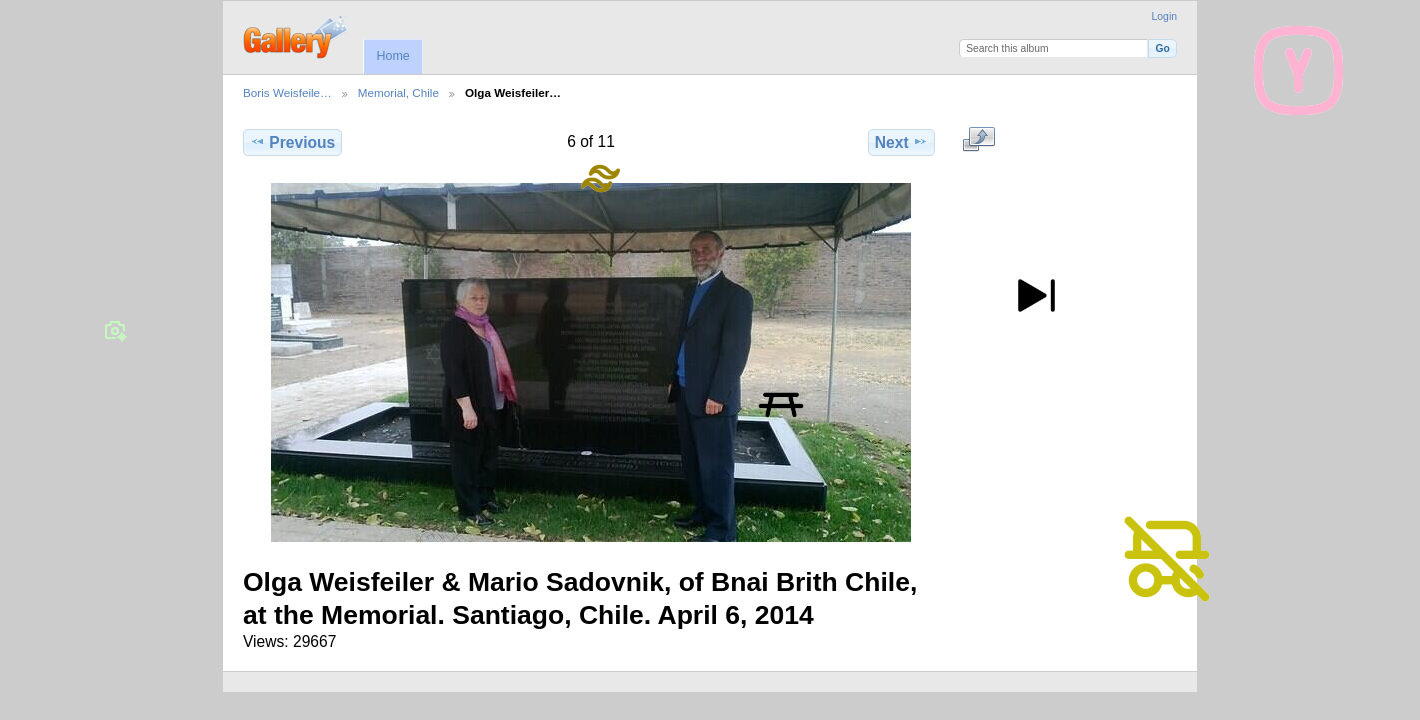 Image resolution: width=1420 pixels, height=720 pixels. What do you see at coordinates (115, 330) in the screenshot?
I see `apply AI-powered photo enhancement` at bounding box center [115, 330].